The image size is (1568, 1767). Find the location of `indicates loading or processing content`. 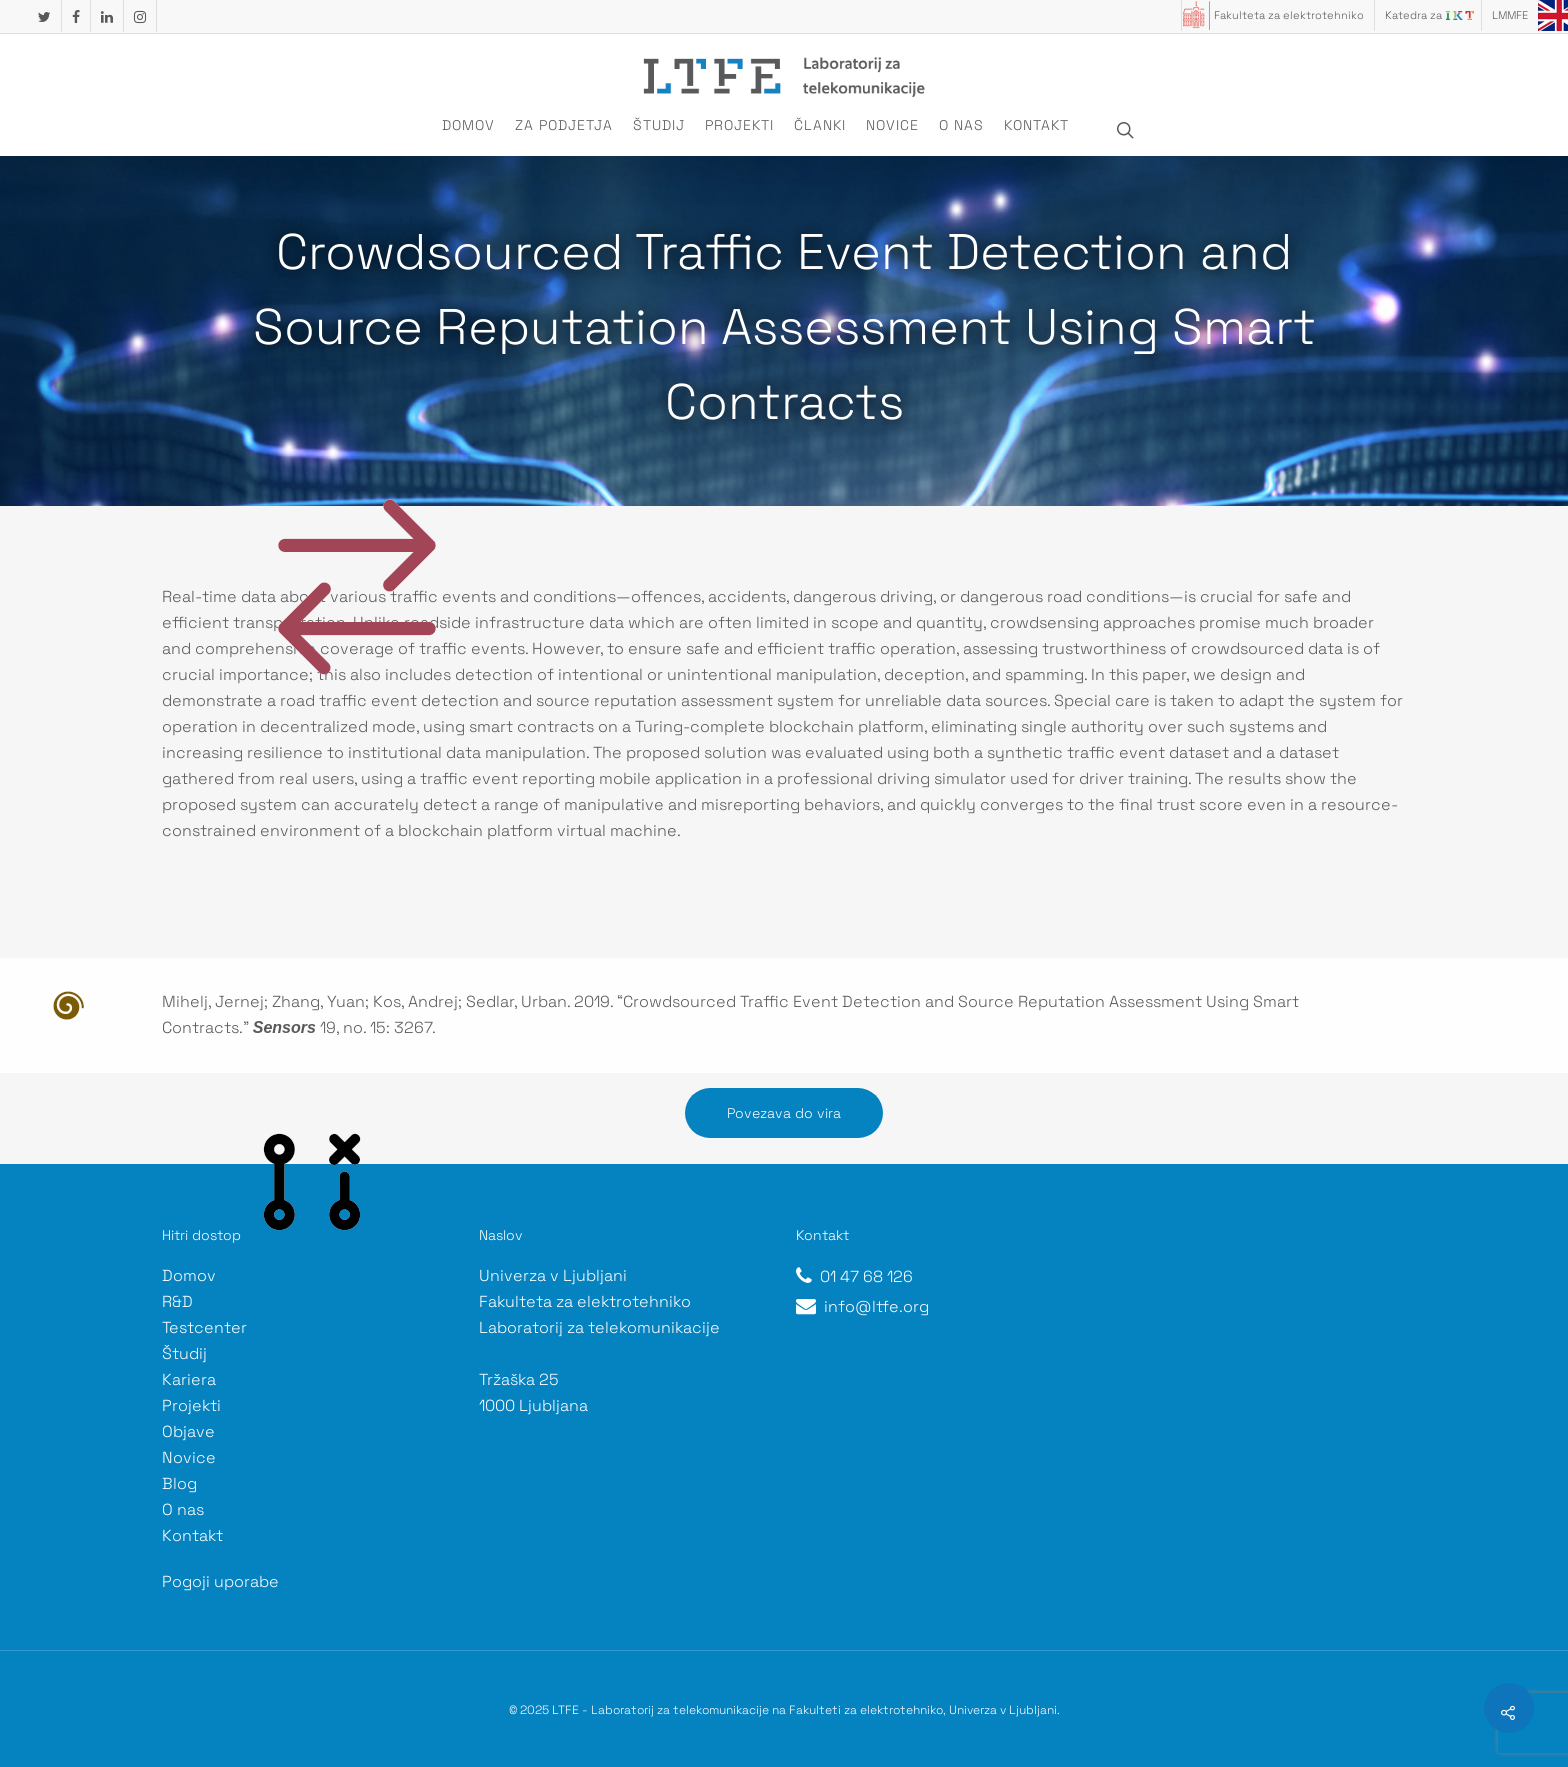

indicates loading or processing content is located at coordinates (67, 1005).